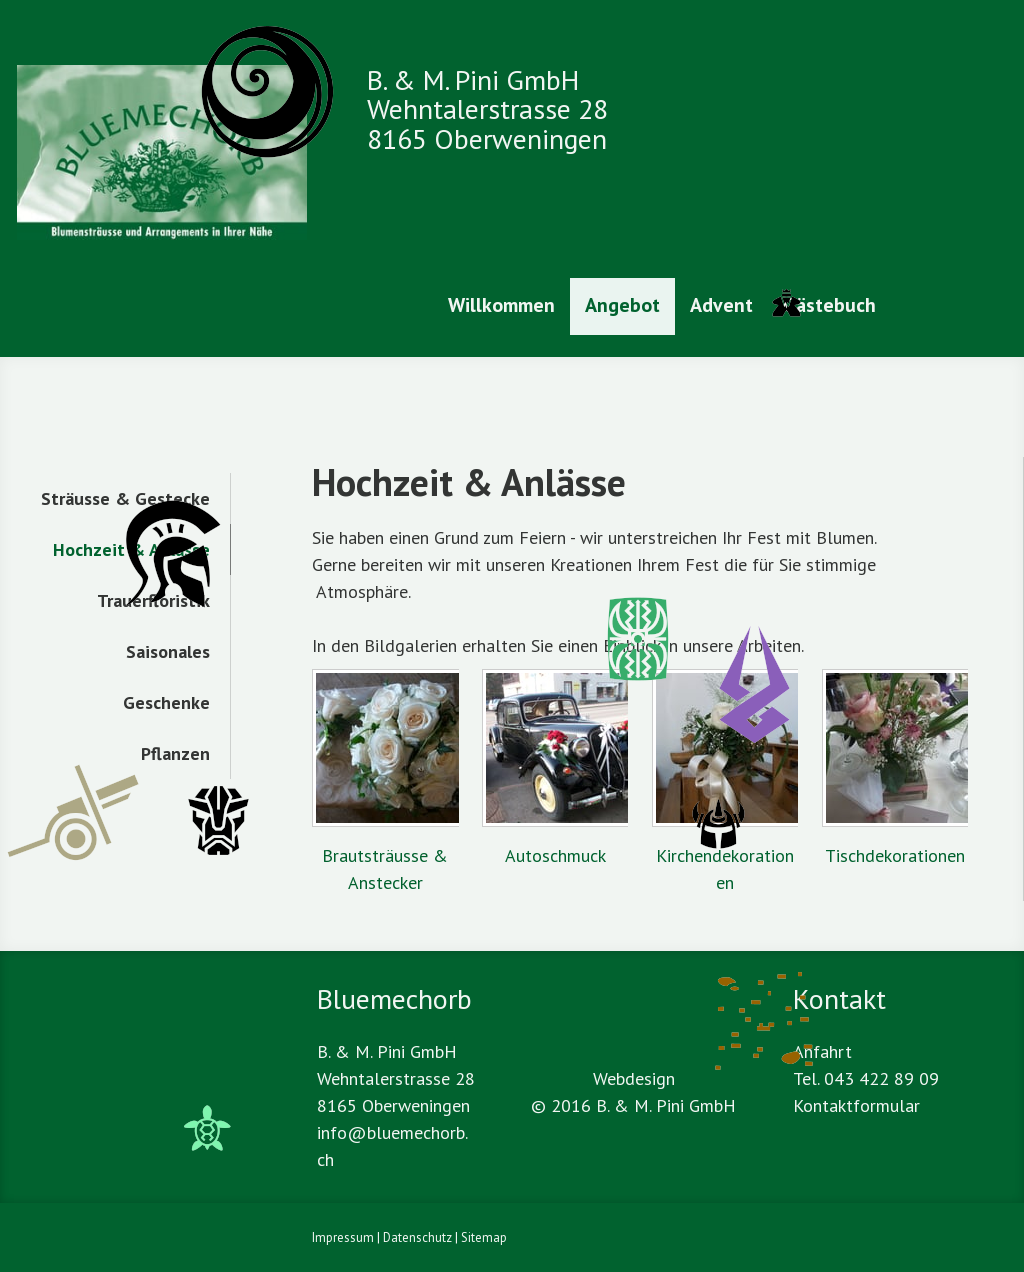 This screenshot has height=1272, width=1024. I want to click on select warrior or spartan character class, so click(173, 554).